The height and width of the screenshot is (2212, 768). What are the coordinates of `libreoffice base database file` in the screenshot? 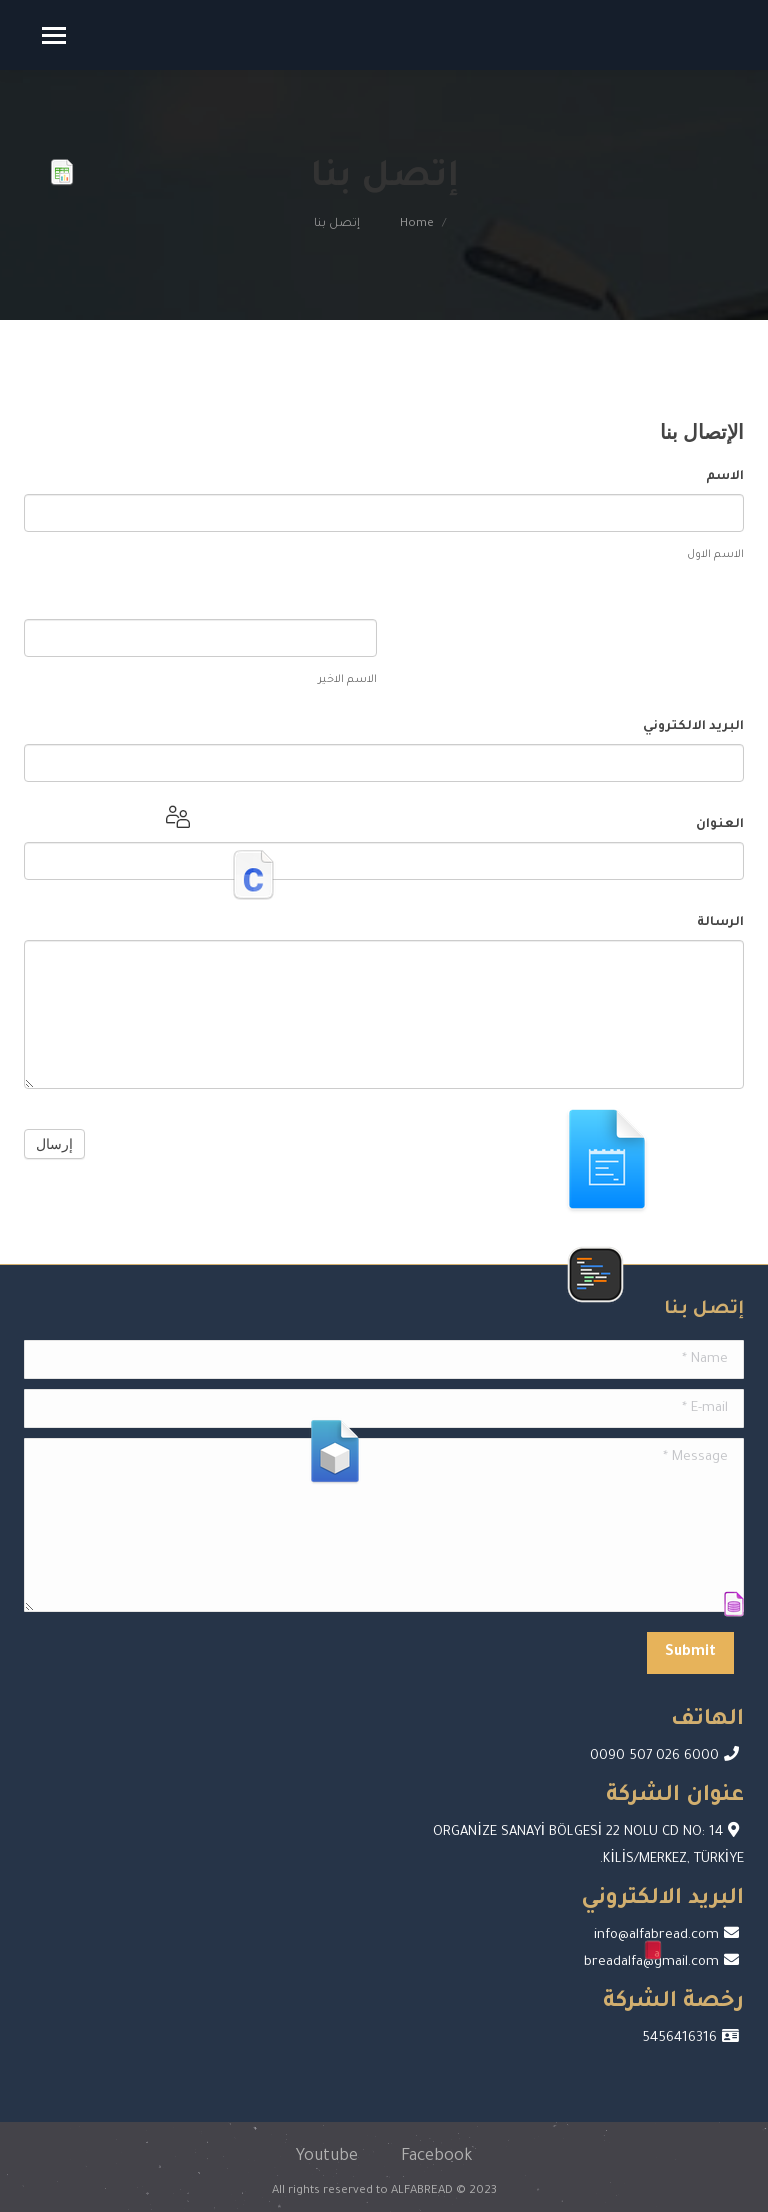 It's located at (734, 1604).